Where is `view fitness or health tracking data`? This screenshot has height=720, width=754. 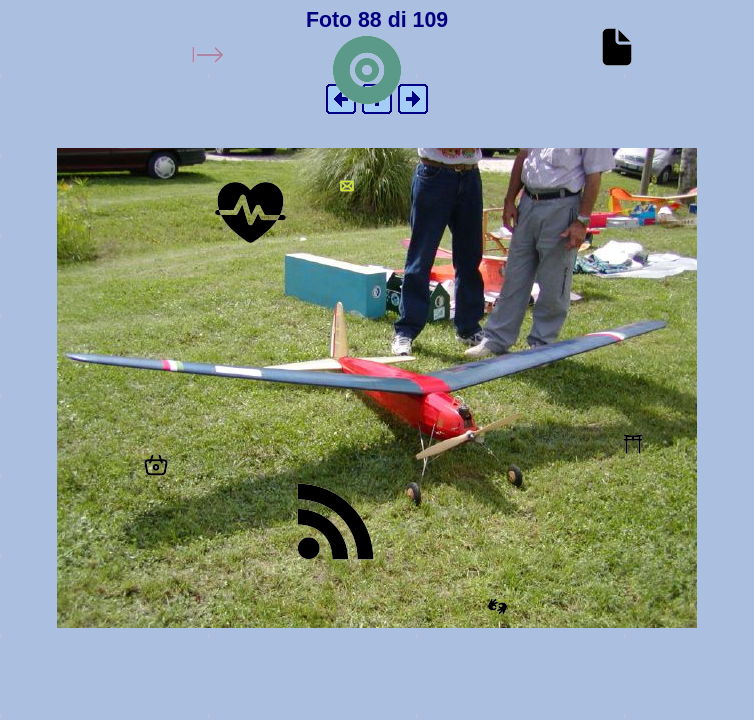 view fitness or health tracking data is located at coordinates (250, 212).